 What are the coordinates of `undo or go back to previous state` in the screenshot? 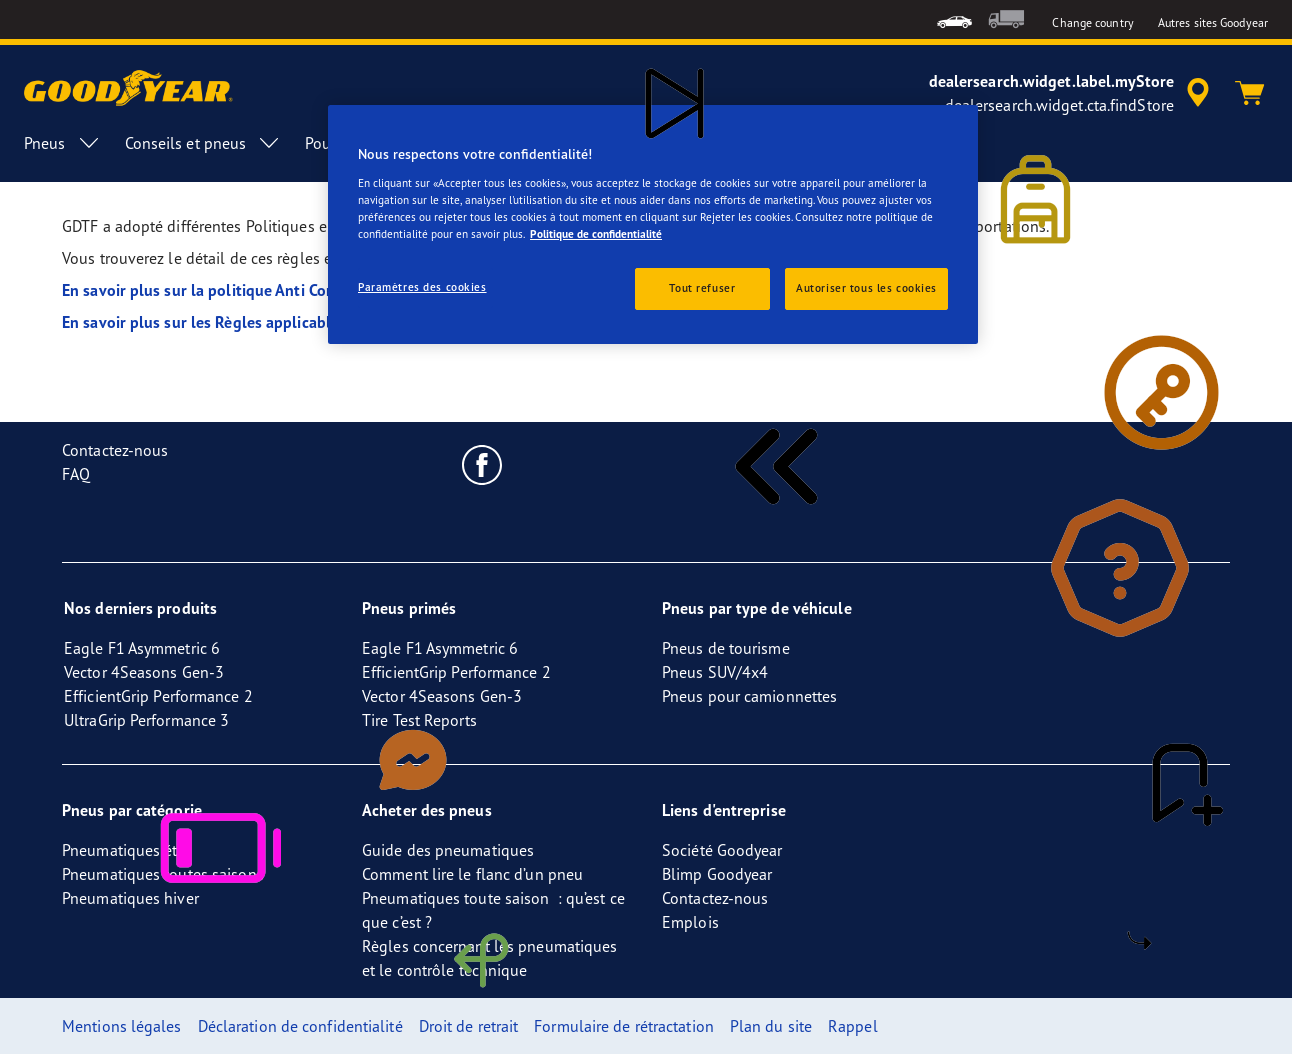 It's located at (480, 959).